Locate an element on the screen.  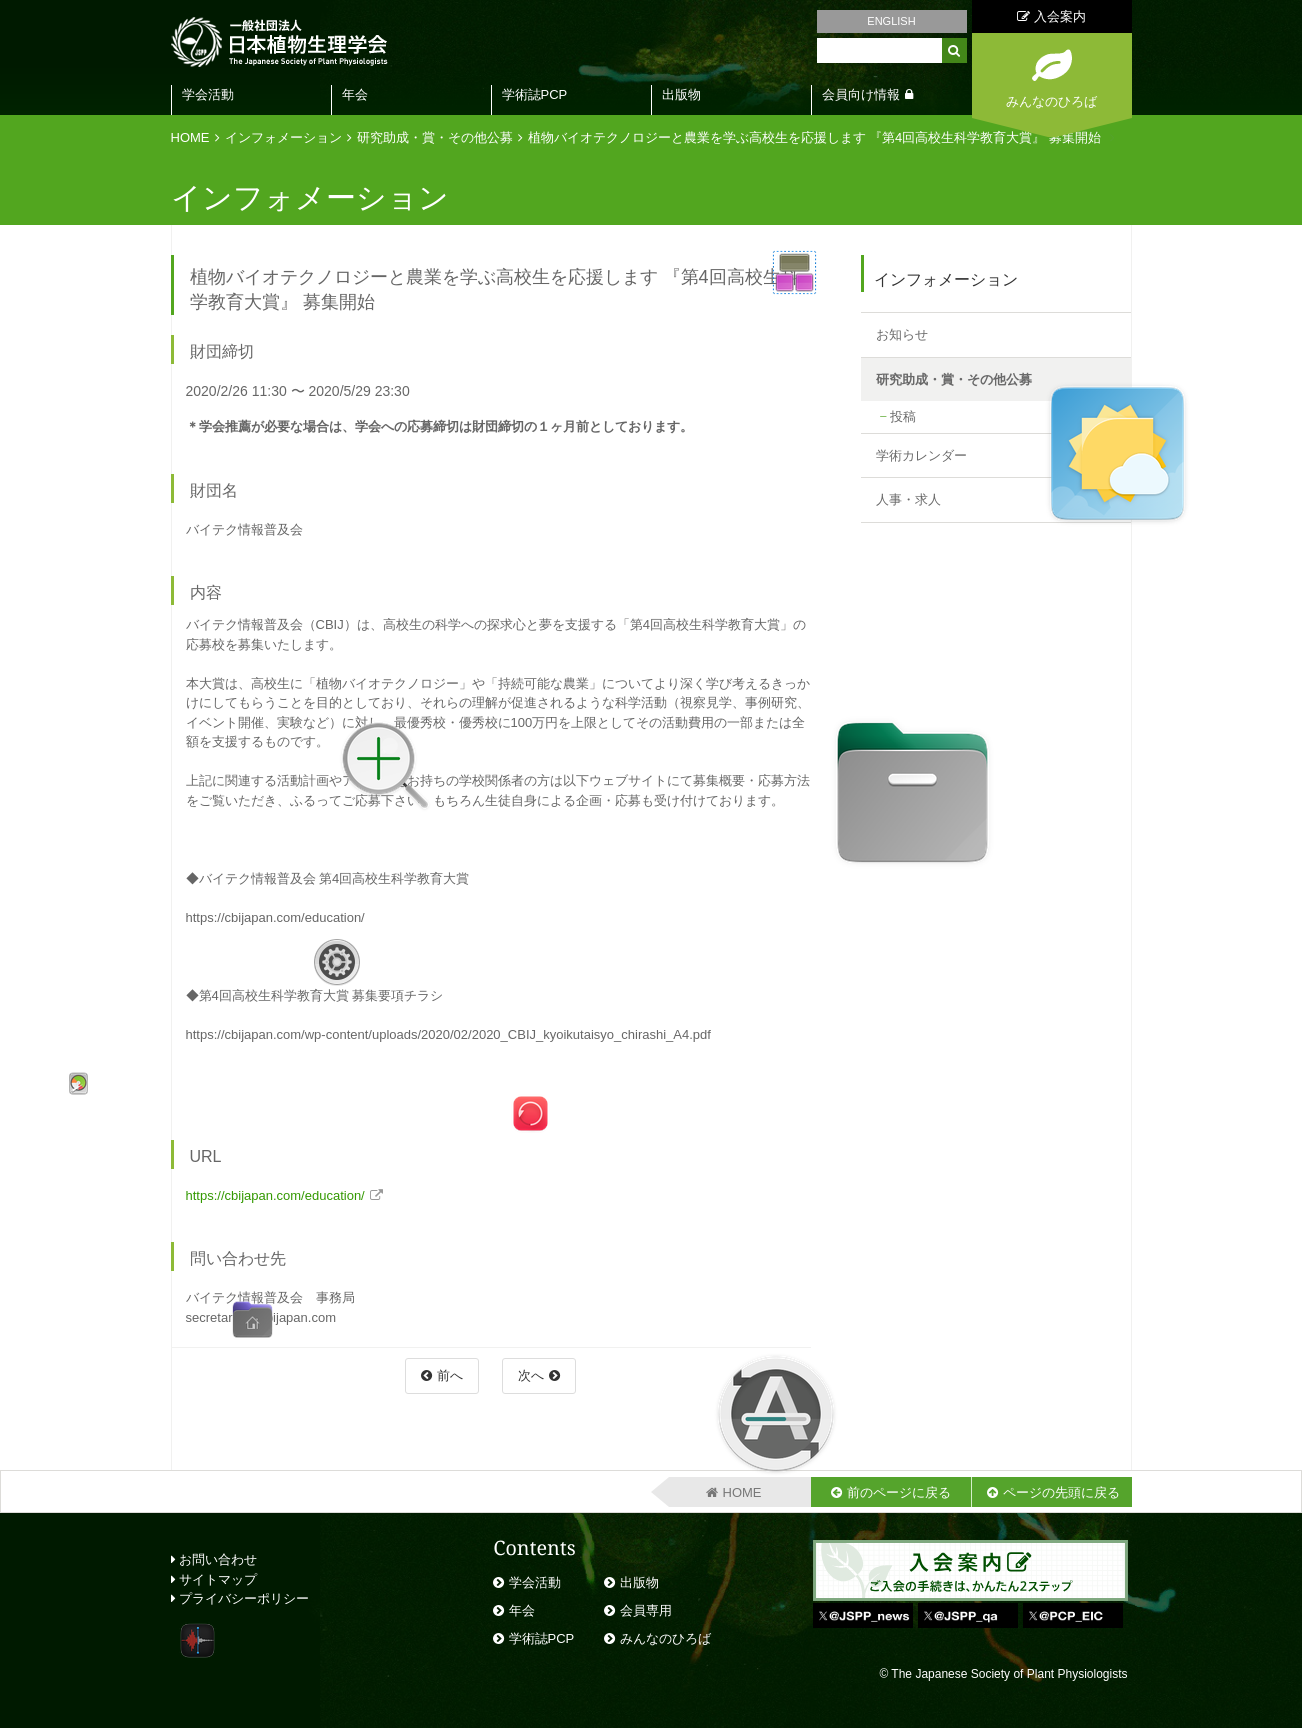
zoom in on the current view is located at coordinates (384, 764).